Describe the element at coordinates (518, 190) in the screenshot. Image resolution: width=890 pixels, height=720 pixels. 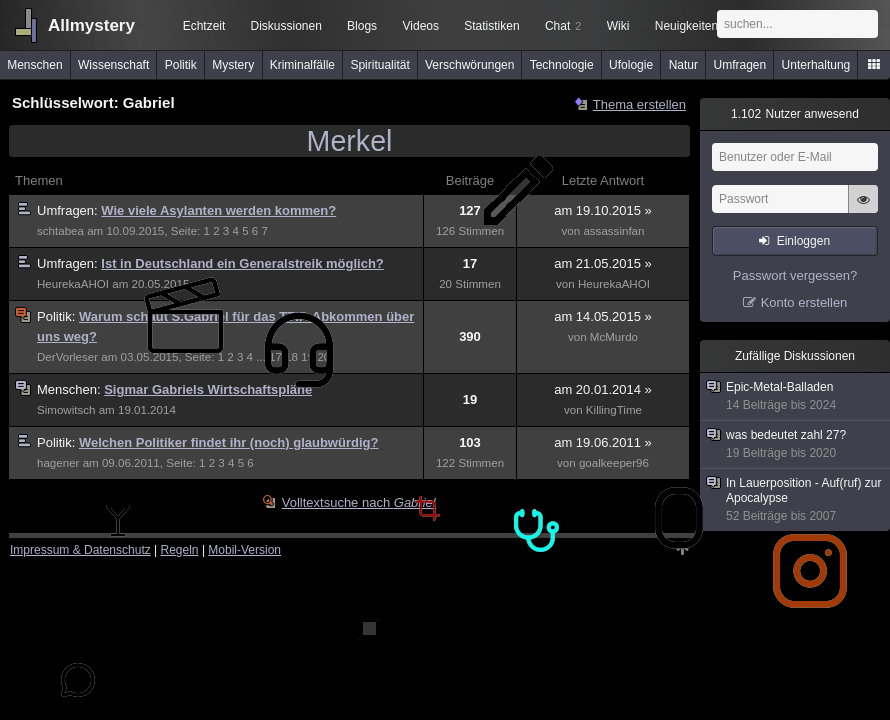
I see `edit or compose new content` at that location.